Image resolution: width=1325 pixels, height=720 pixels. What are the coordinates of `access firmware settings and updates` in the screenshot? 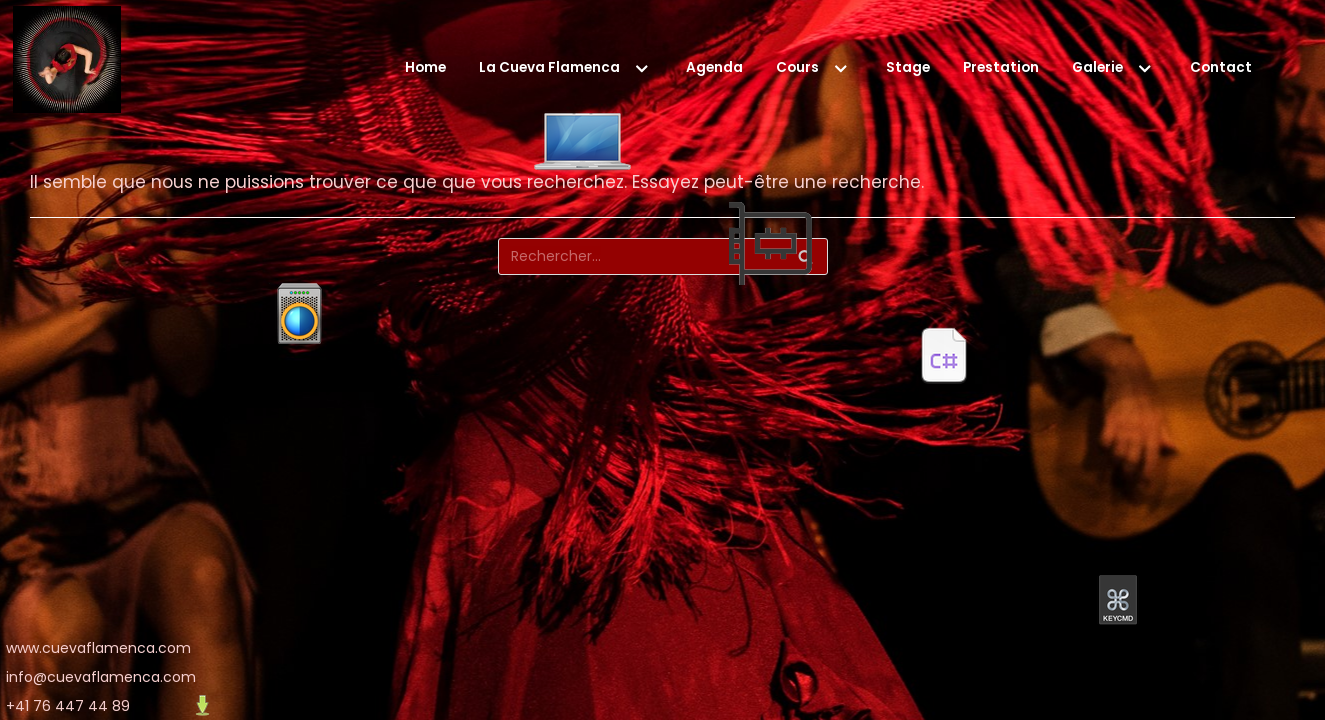 It's located at (770, 243).